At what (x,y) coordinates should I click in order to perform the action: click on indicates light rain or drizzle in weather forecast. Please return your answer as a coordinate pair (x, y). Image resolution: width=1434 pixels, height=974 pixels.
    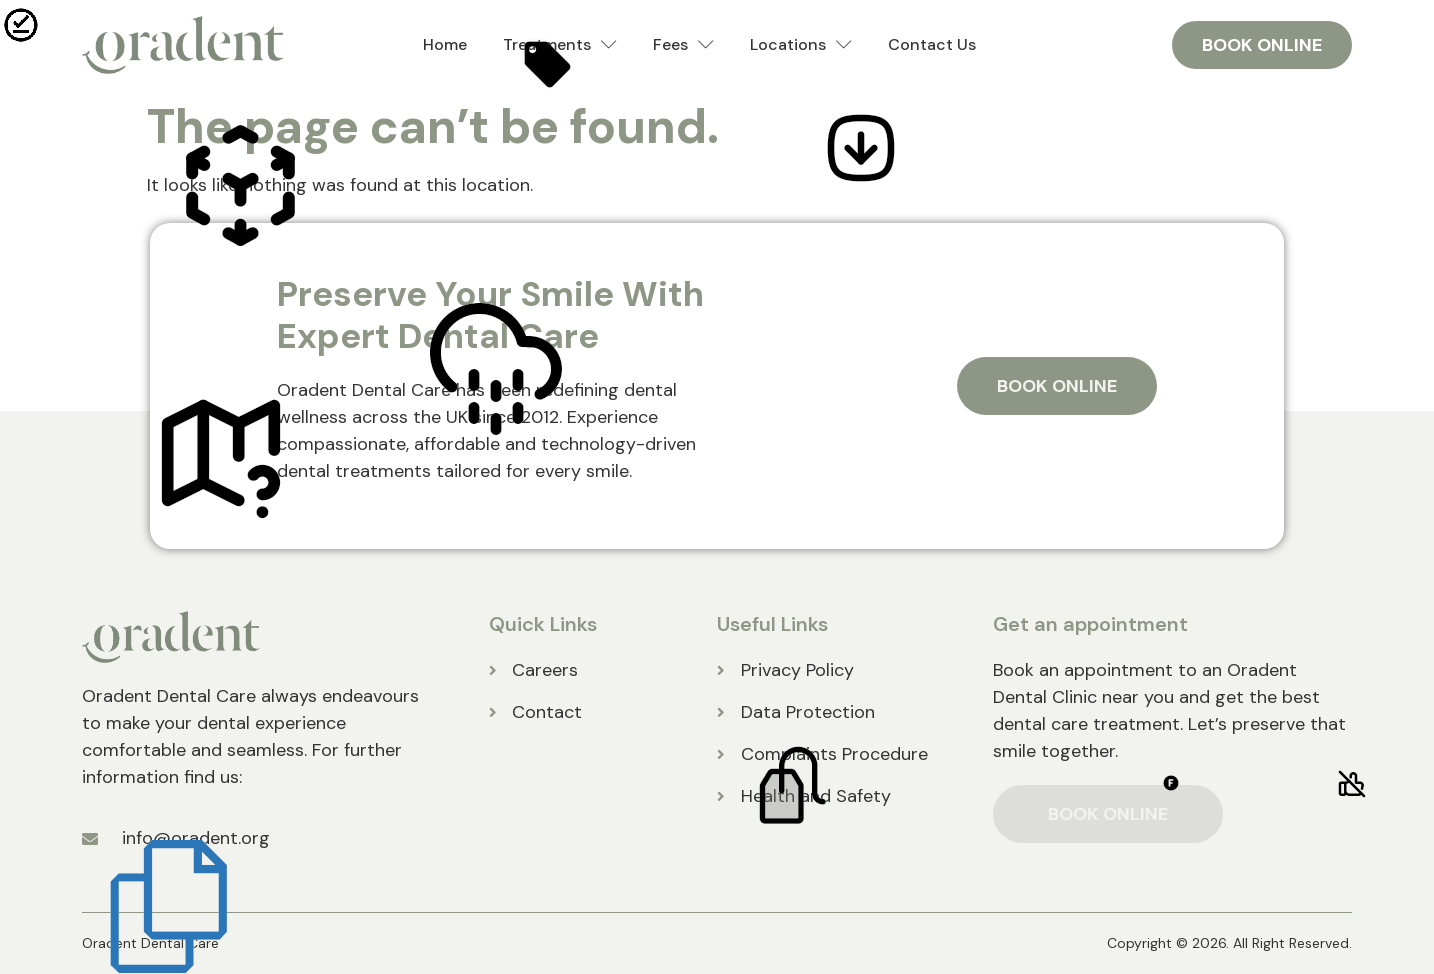
    Looking at the image, I should click on (496, 369).